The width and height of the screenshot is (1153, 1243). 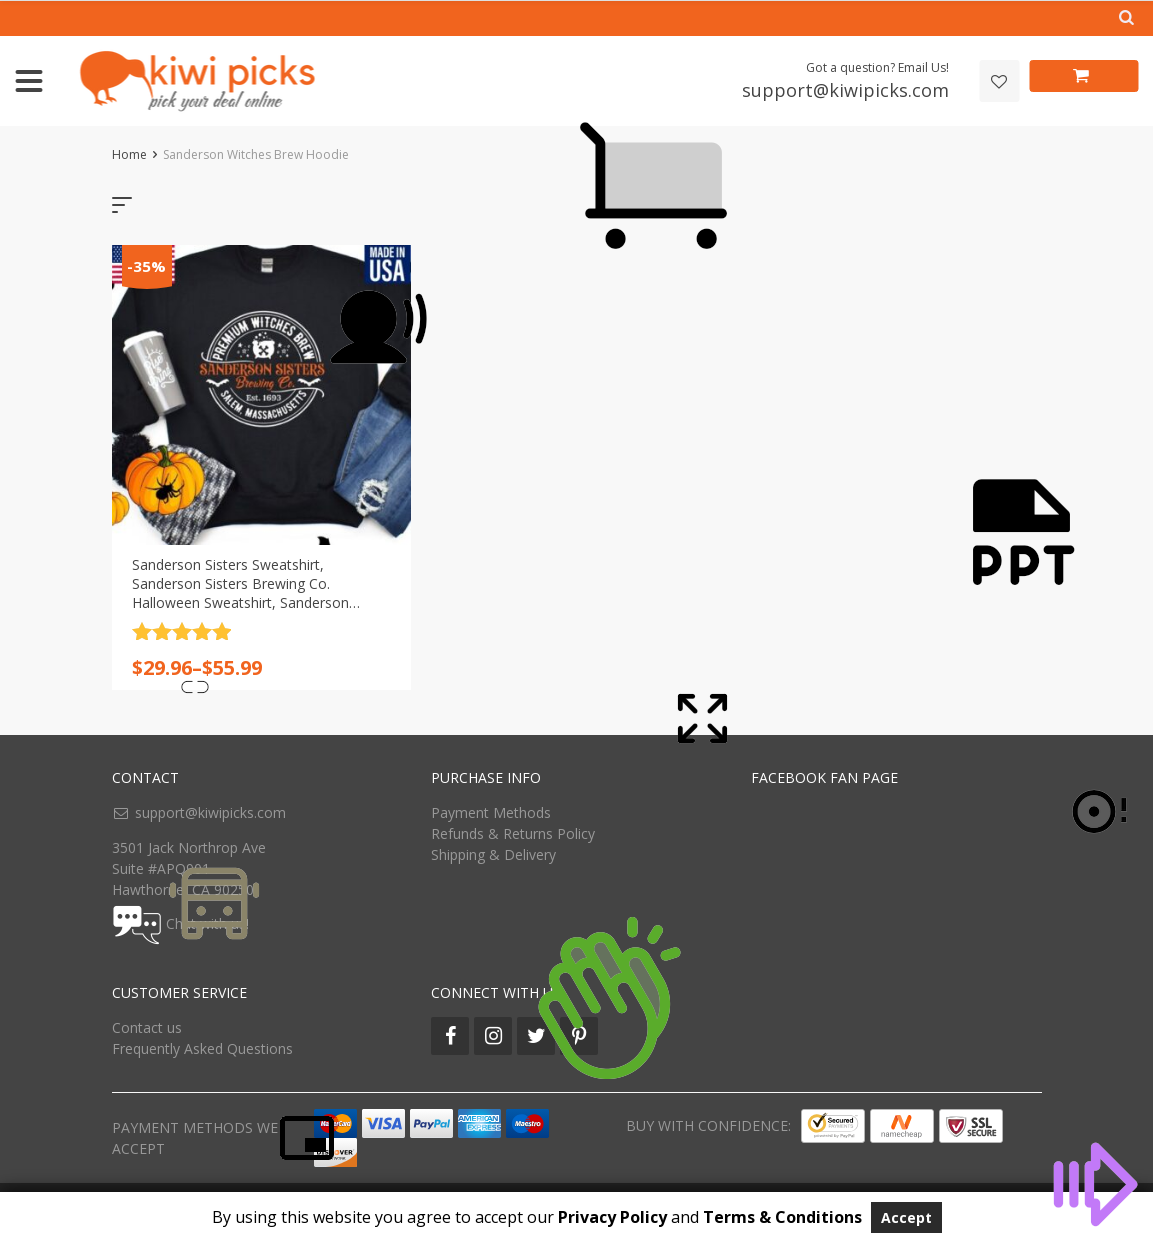 What do you see at coordinates (651, 178) in the screenshot?
I see `view your shopping cart` at bounding box center [651, 178].